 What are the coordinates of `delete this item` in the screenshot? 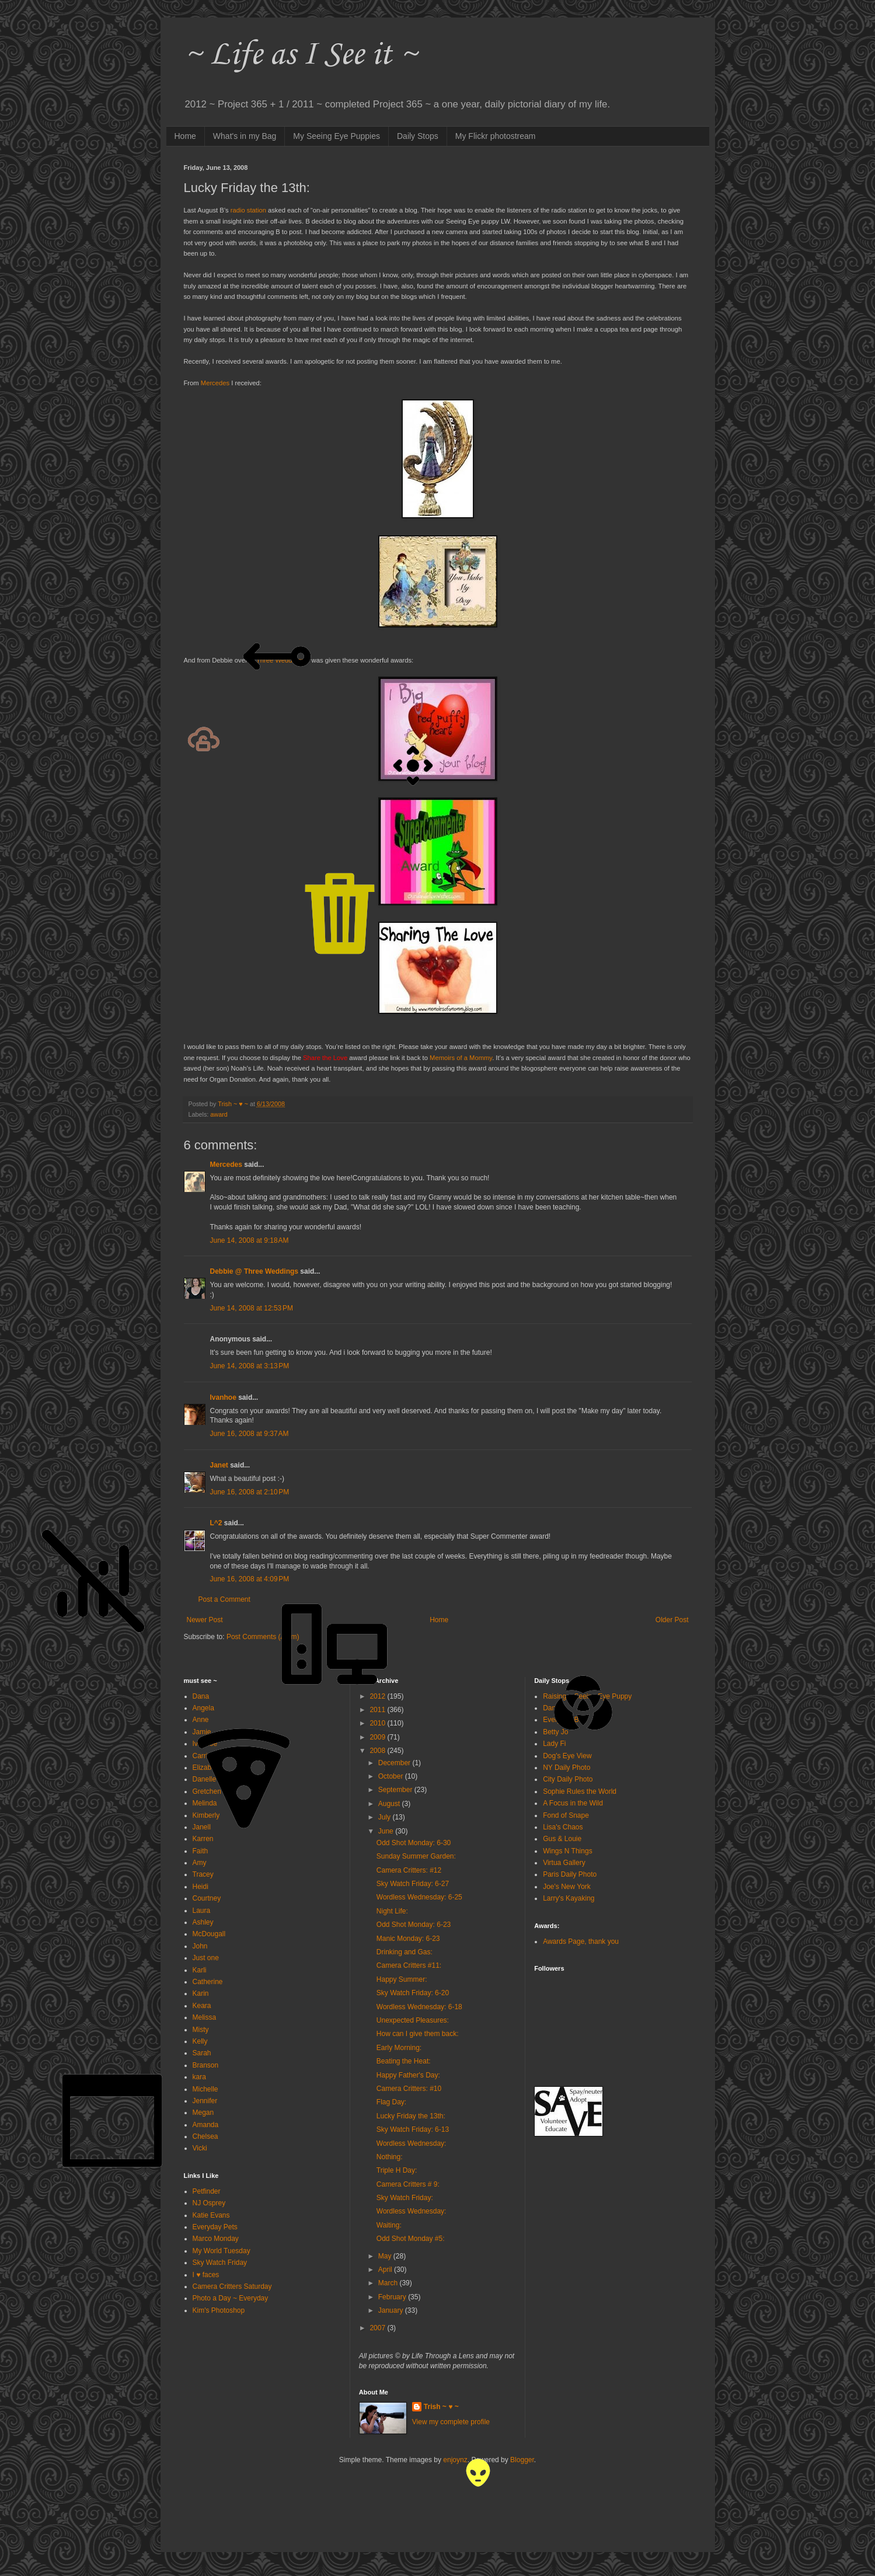 It's located at (340, 914).